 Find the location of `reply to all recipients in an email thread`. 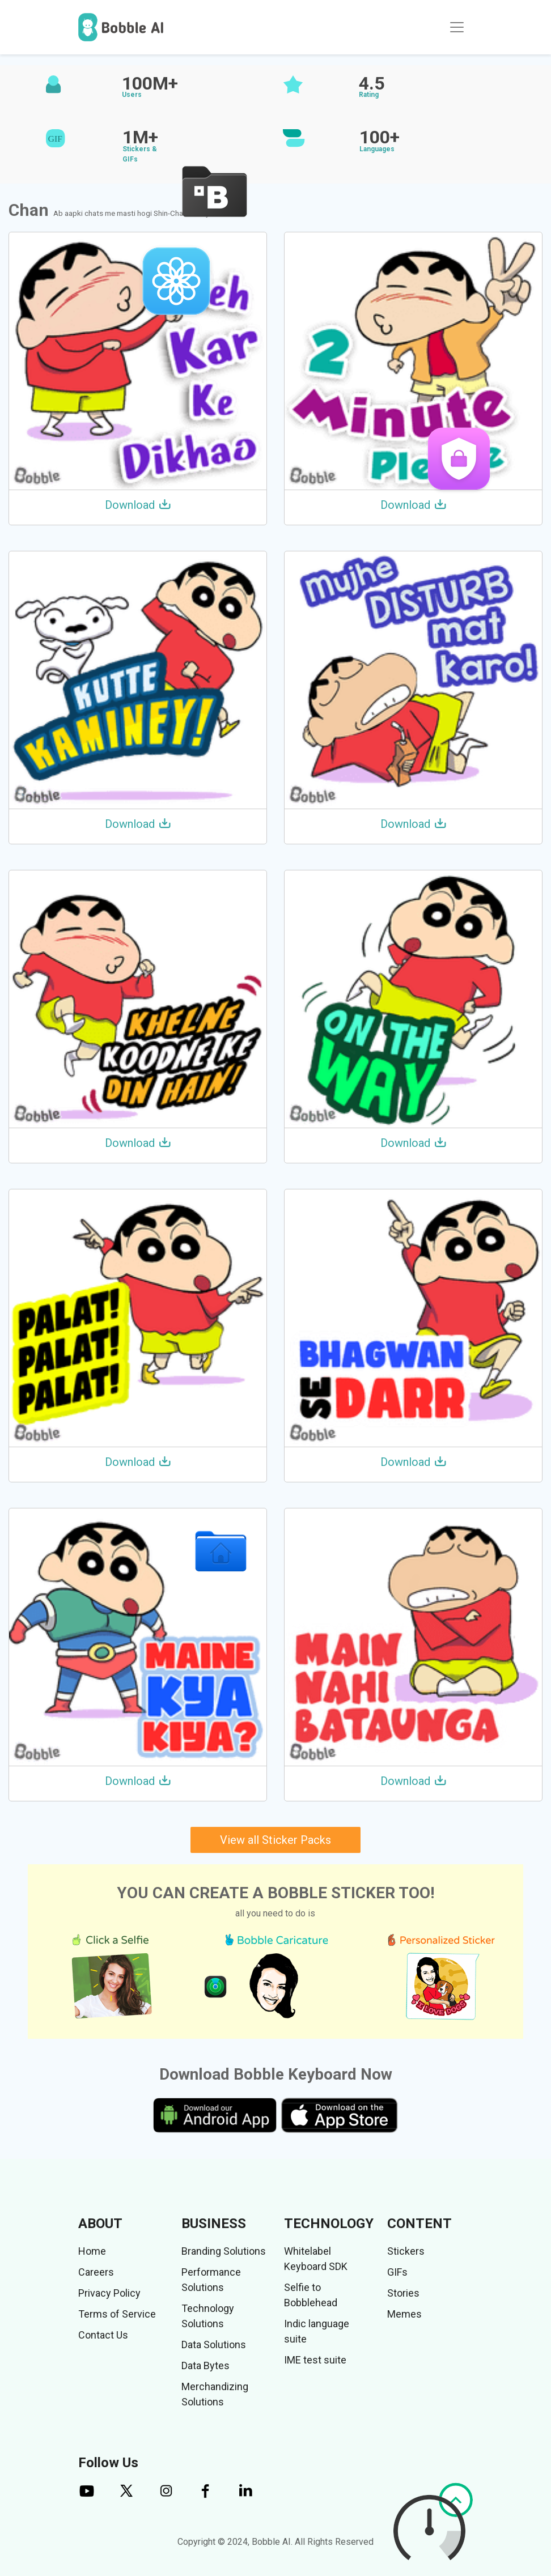

reply to all recipients in an email thread is located at coordinates (200, 1355).